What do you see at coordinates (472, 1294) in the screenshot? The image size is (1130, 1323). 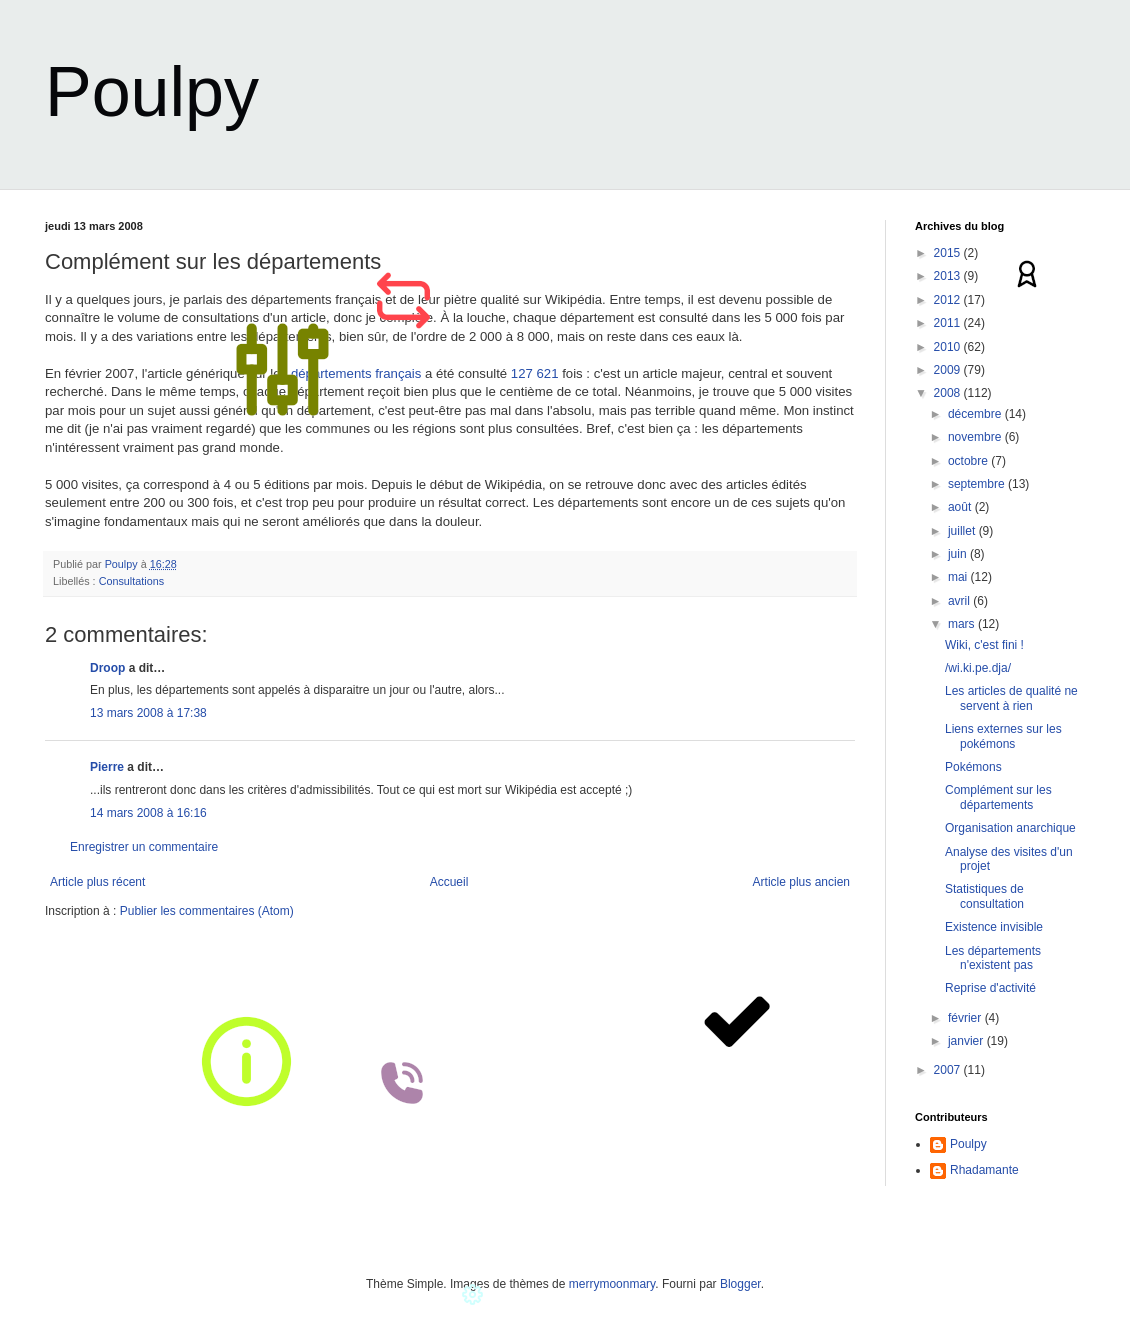 I see `access app settings` at bounding box center [472, 1294].